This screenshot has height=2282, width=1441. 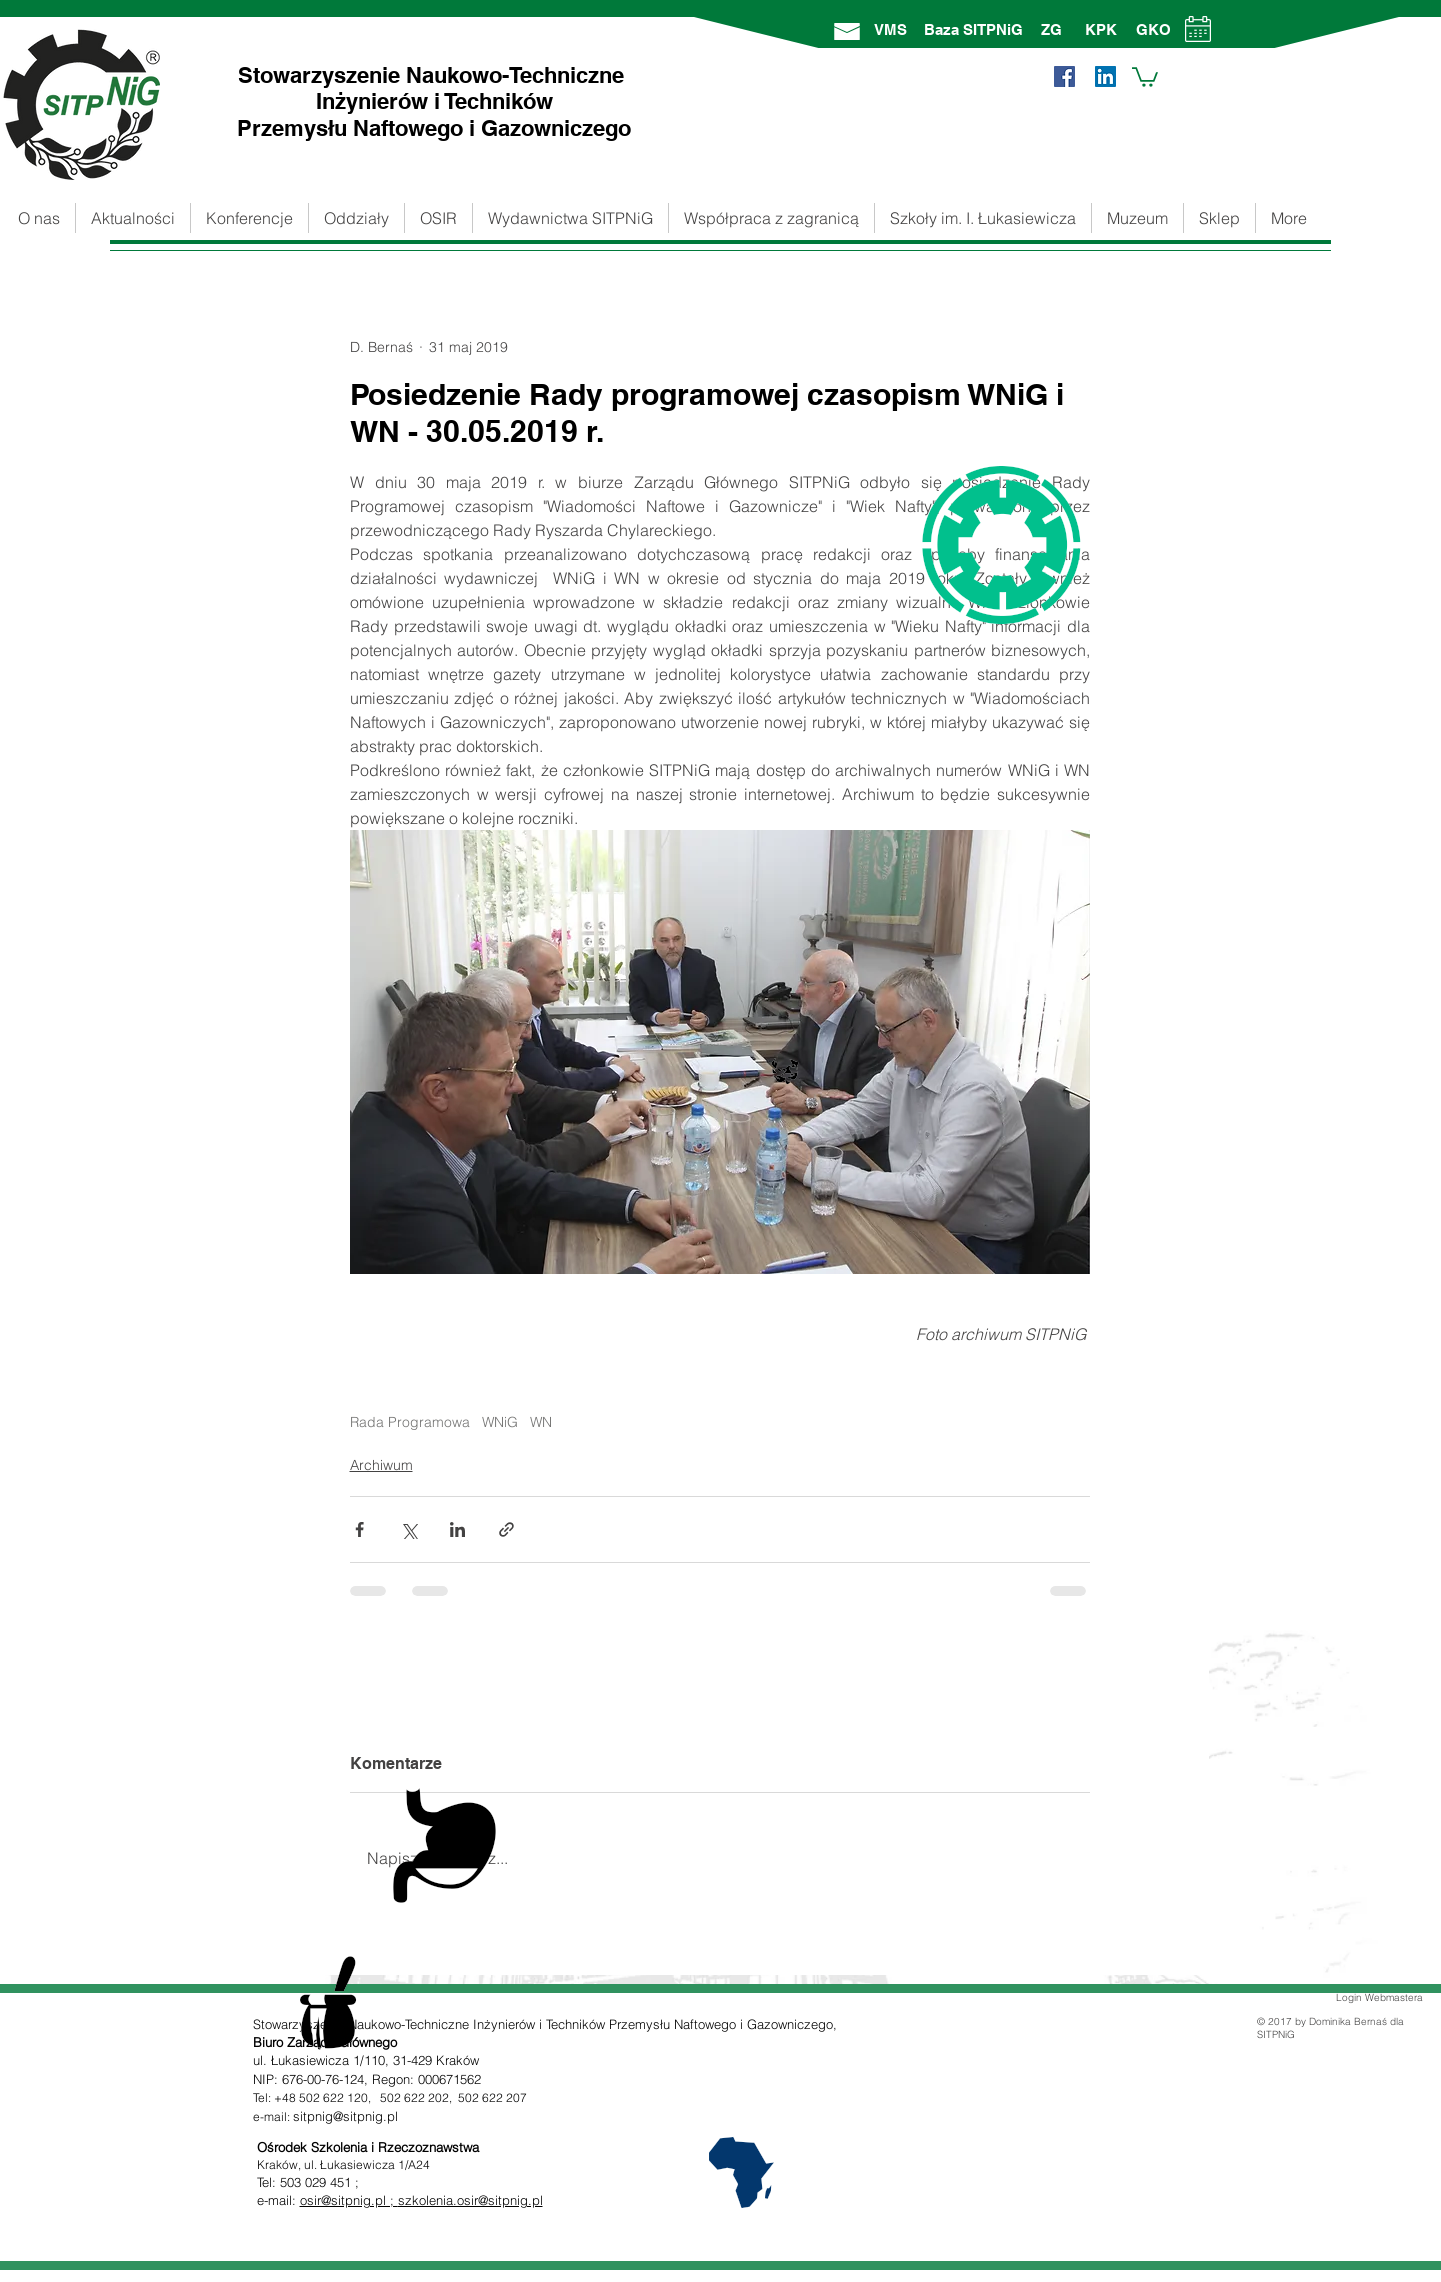 What do you see at coordinates (1002, 545) in the screenshot?
I see `access security settings` at bounding box center [1002, 545].